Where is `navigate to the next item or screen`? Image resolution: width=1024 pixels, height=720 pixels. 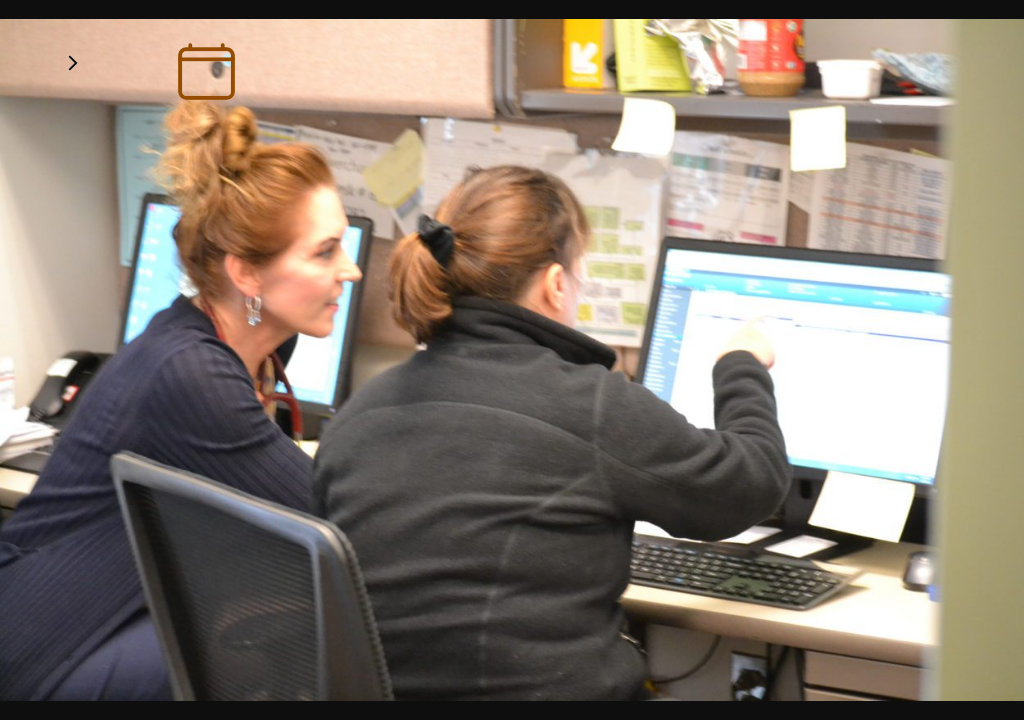
navigate to the next item or screen is located at coordinates (73, 63).